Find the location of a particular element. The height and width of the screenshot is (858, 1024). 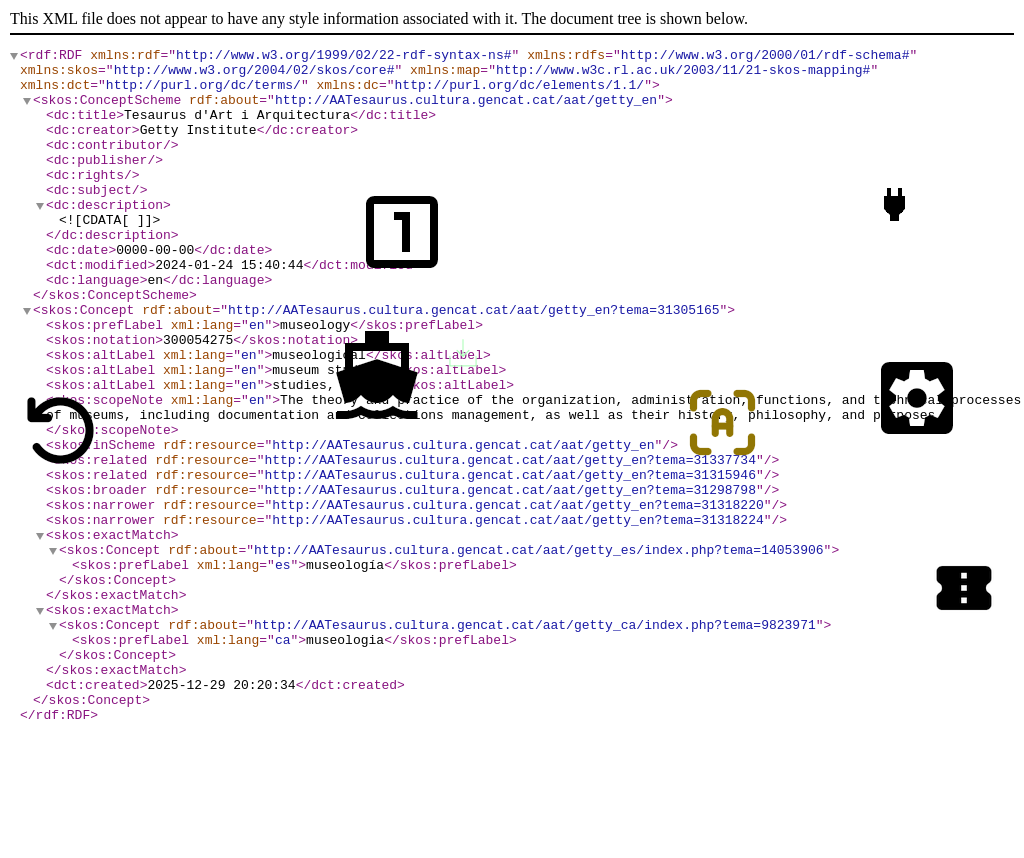

undo the last action is located at coordinates (60, 430).